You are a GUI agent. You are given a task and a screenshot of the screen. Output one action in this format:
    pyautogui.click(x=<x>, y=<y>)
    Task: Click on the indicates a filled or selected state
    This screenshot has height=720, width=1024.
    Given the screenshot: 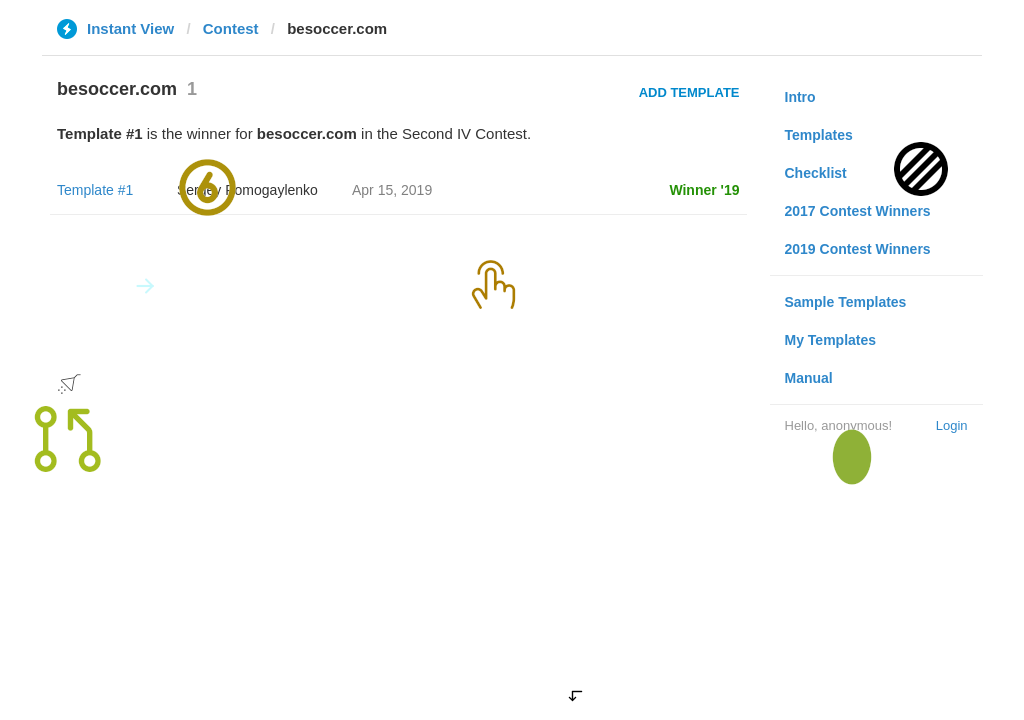 What is the action you would take?
    pyautogui.click(x=852, y=457)
    